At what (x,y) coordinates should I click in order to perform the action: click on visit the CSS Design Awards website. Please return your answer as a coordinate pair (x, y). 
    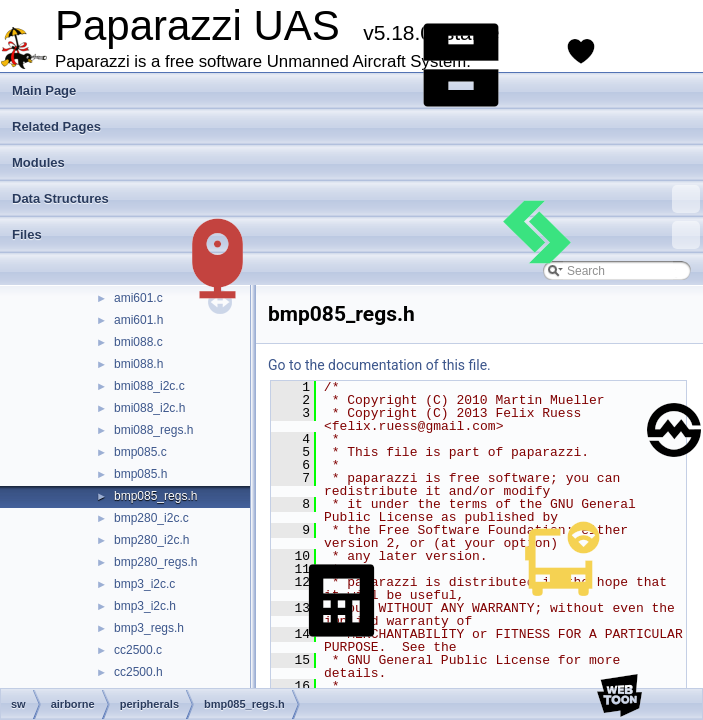
    Looking at the image, I should click on (537, 232).